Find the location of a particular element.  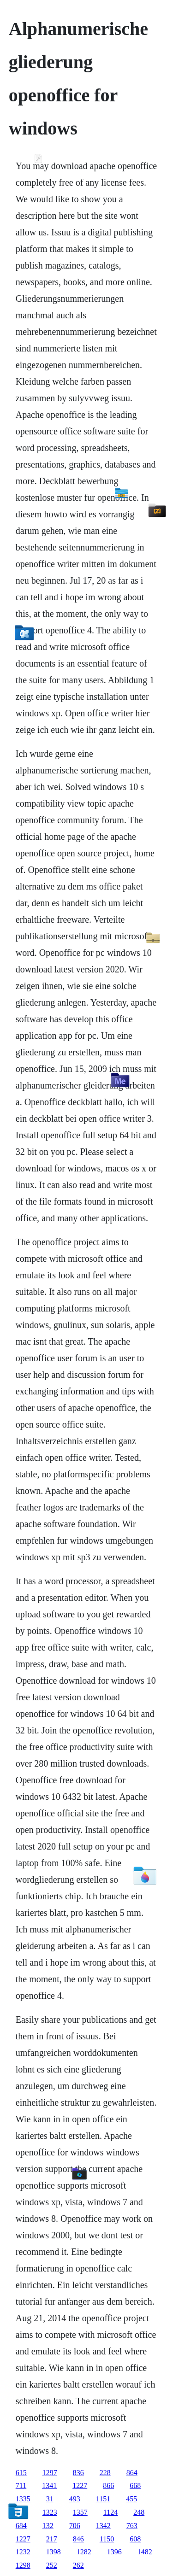

open CSS files folder is located at coordinates (18, 2512).